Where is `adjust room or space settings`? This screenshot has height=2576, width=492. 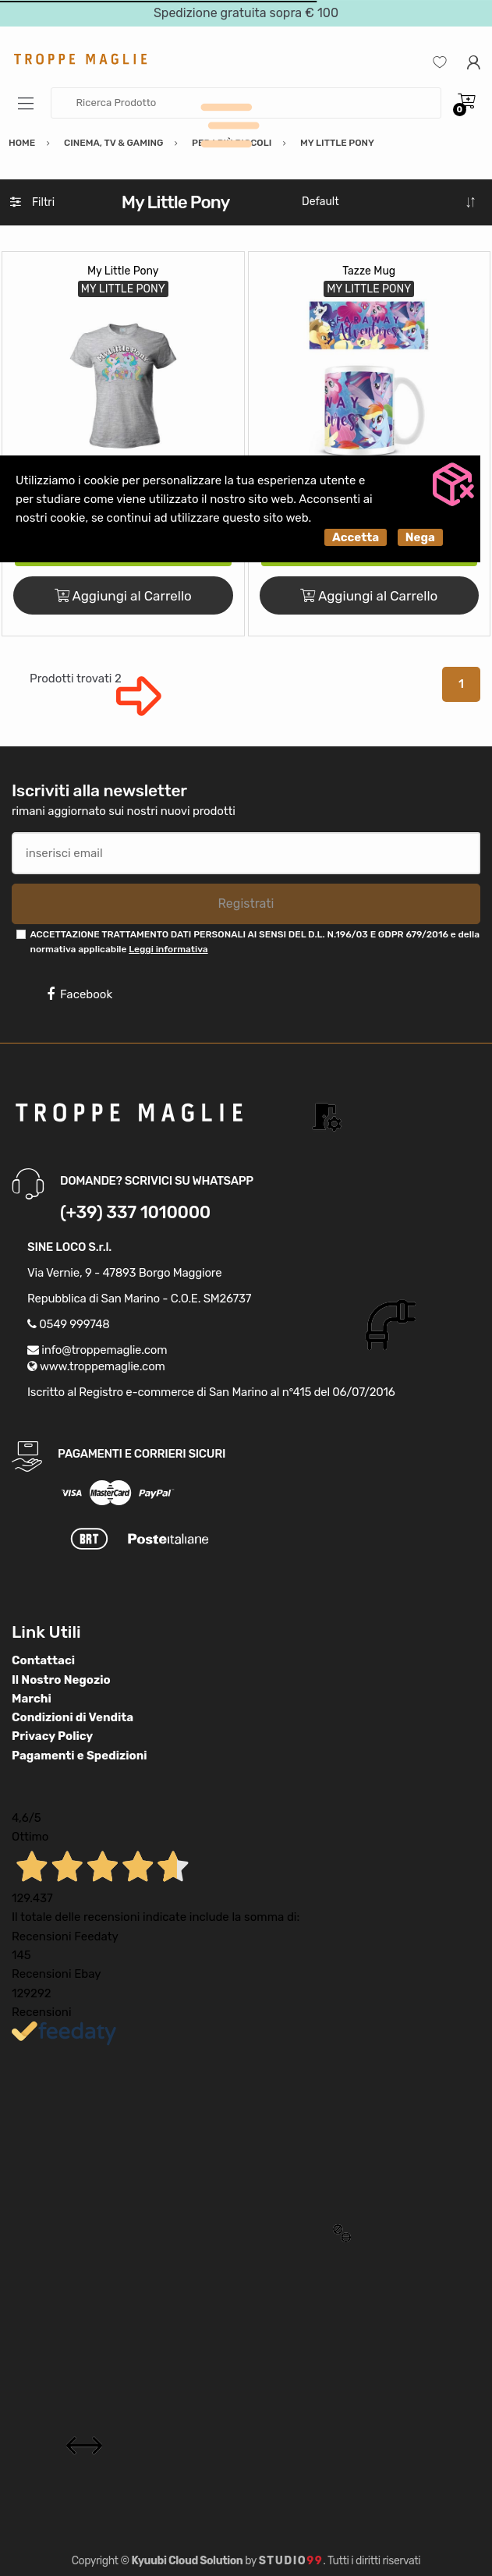 adjust room or space settings is located at coordinates (325, 1116).